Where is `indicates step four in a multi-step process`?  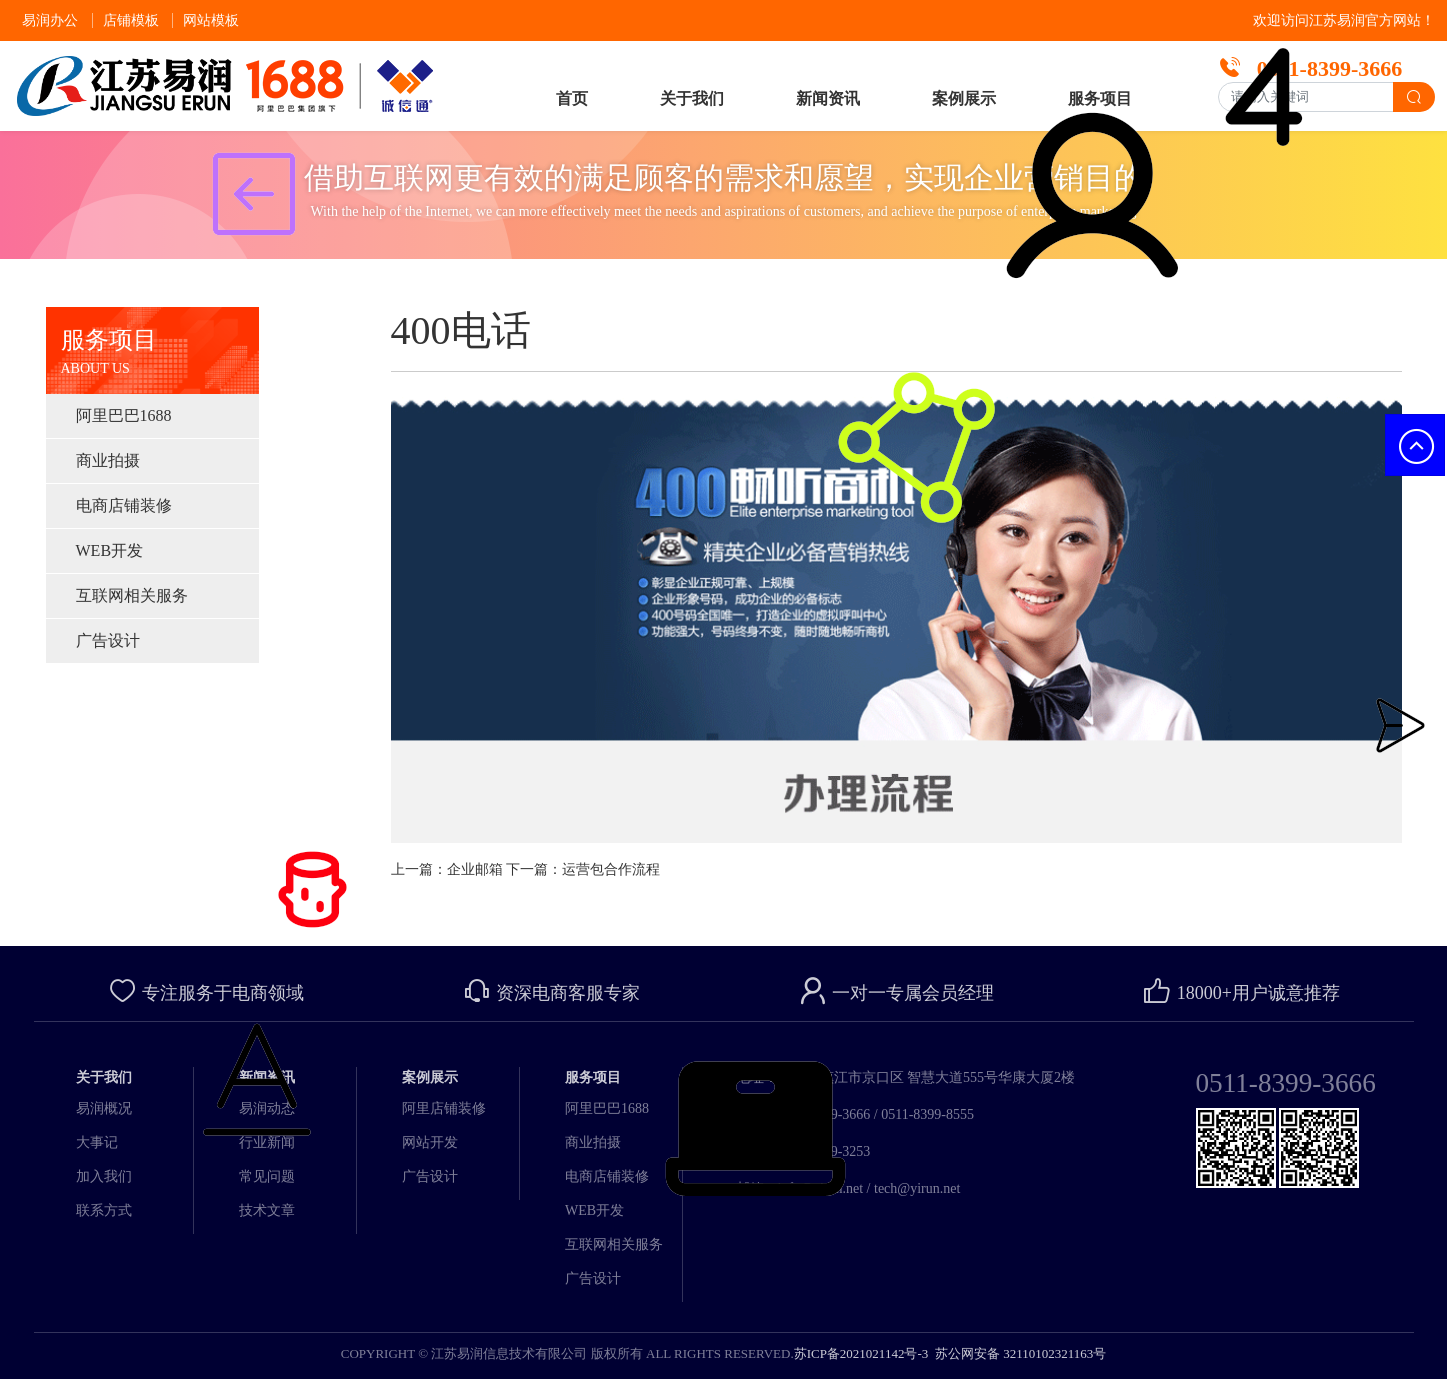 indicates step four in a multi-step process is located at coordinates (1266, 97).